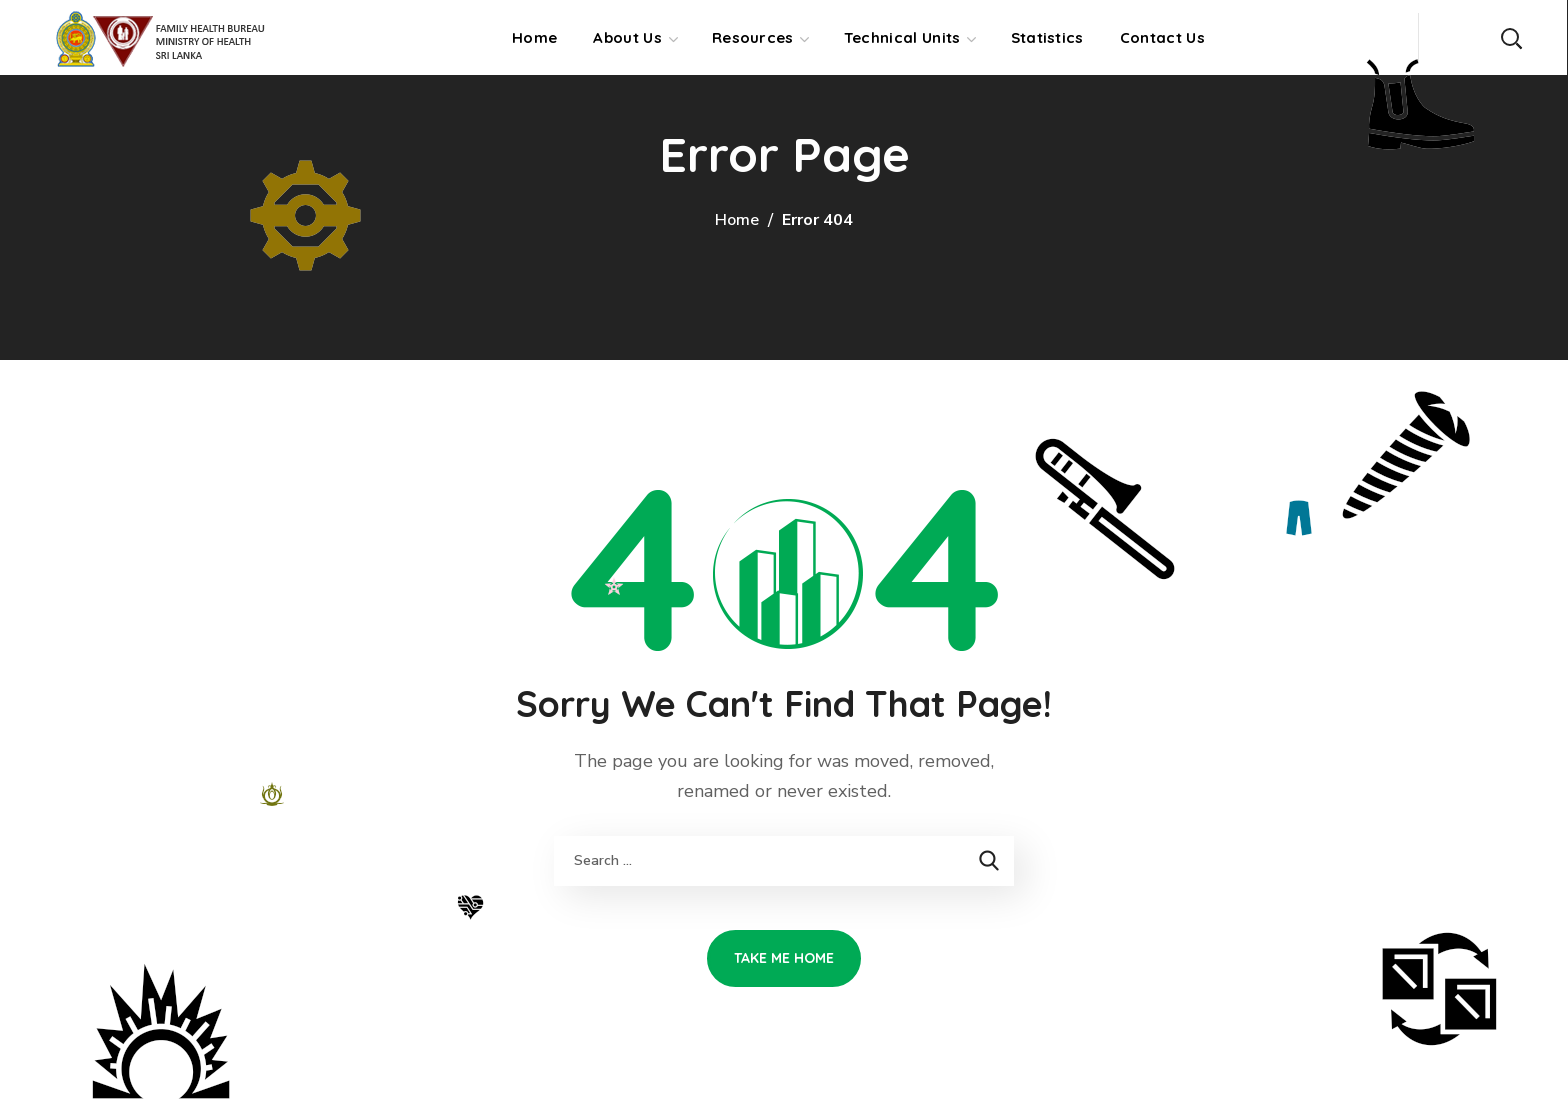 This screenshot has height=1117, width=1568. Describe the element at coordinates (614, 586) in the screenshot. I see `throwing star weapon in a game inventory` at that location.